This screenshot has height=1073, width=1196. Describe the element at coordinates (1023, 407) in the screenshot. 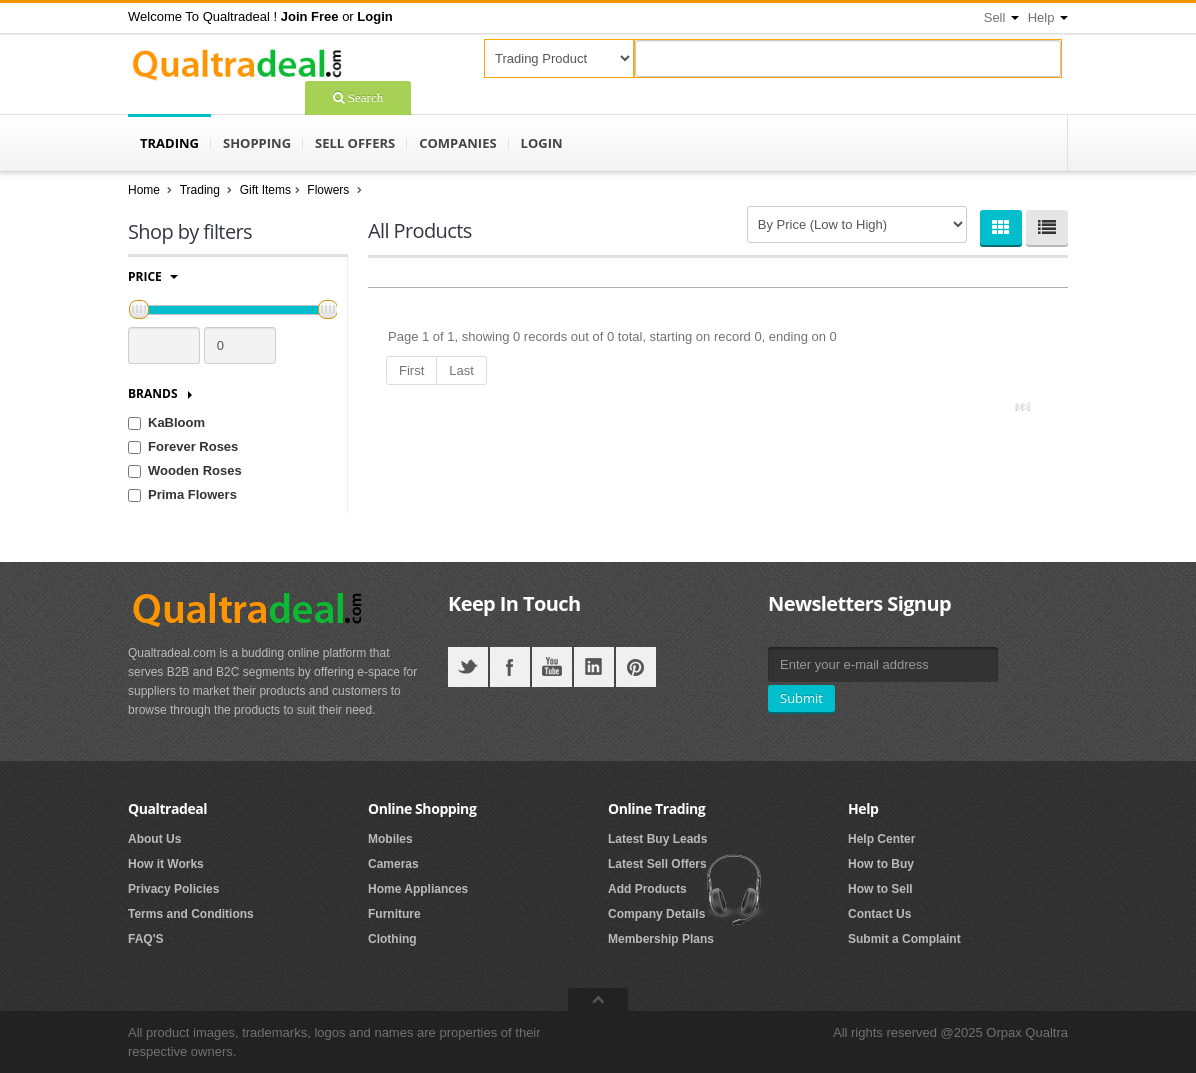

I see `skip to next track in media player` at that location.